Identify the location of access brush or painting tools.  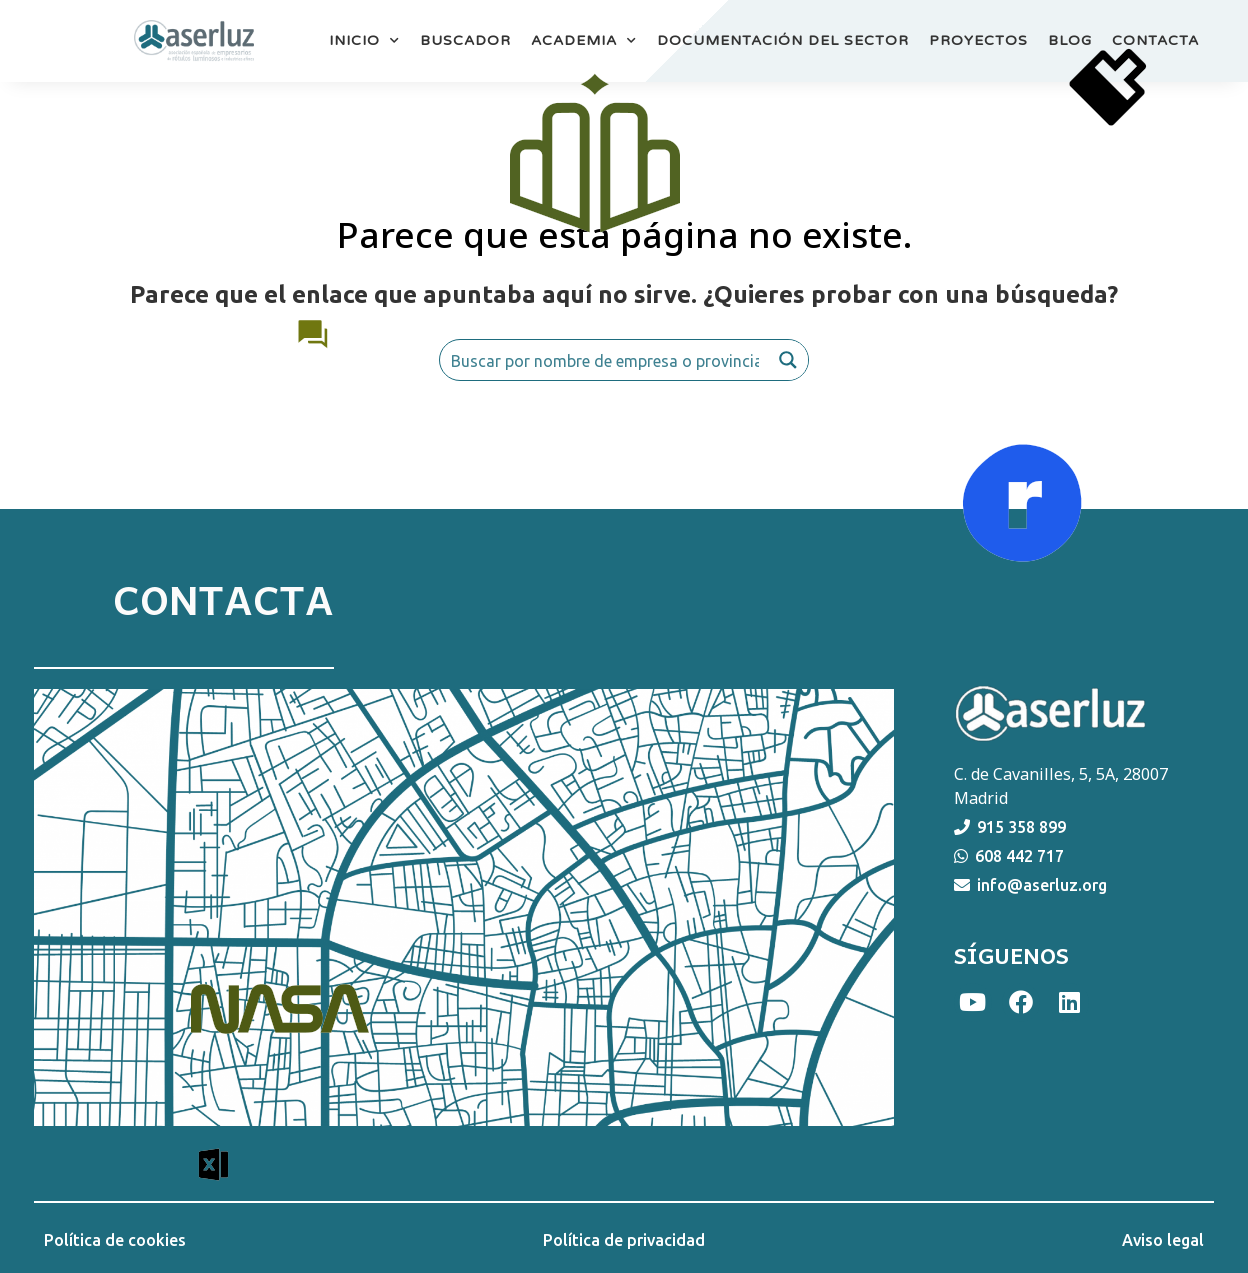
(1110, 85).